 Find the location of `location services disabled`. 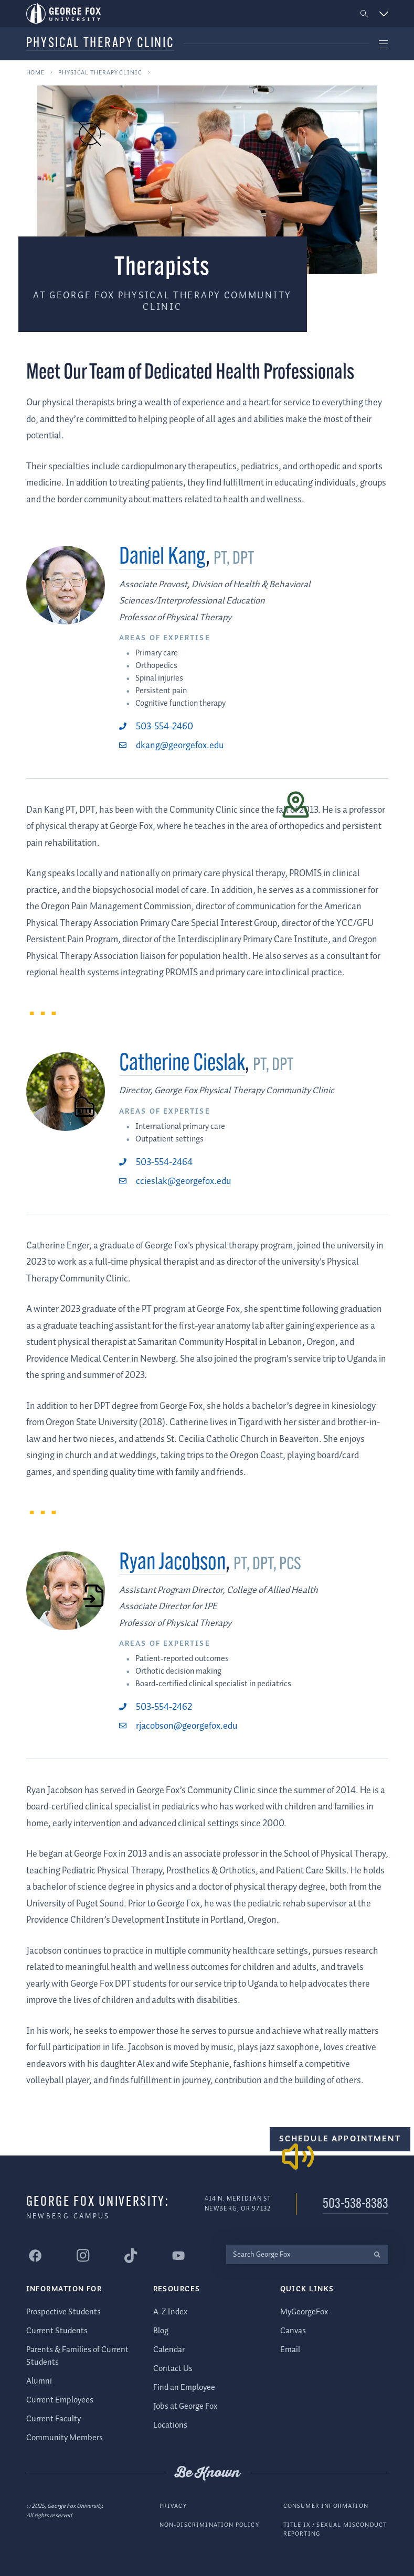

location services disabled is located at coordinates (90, 134).